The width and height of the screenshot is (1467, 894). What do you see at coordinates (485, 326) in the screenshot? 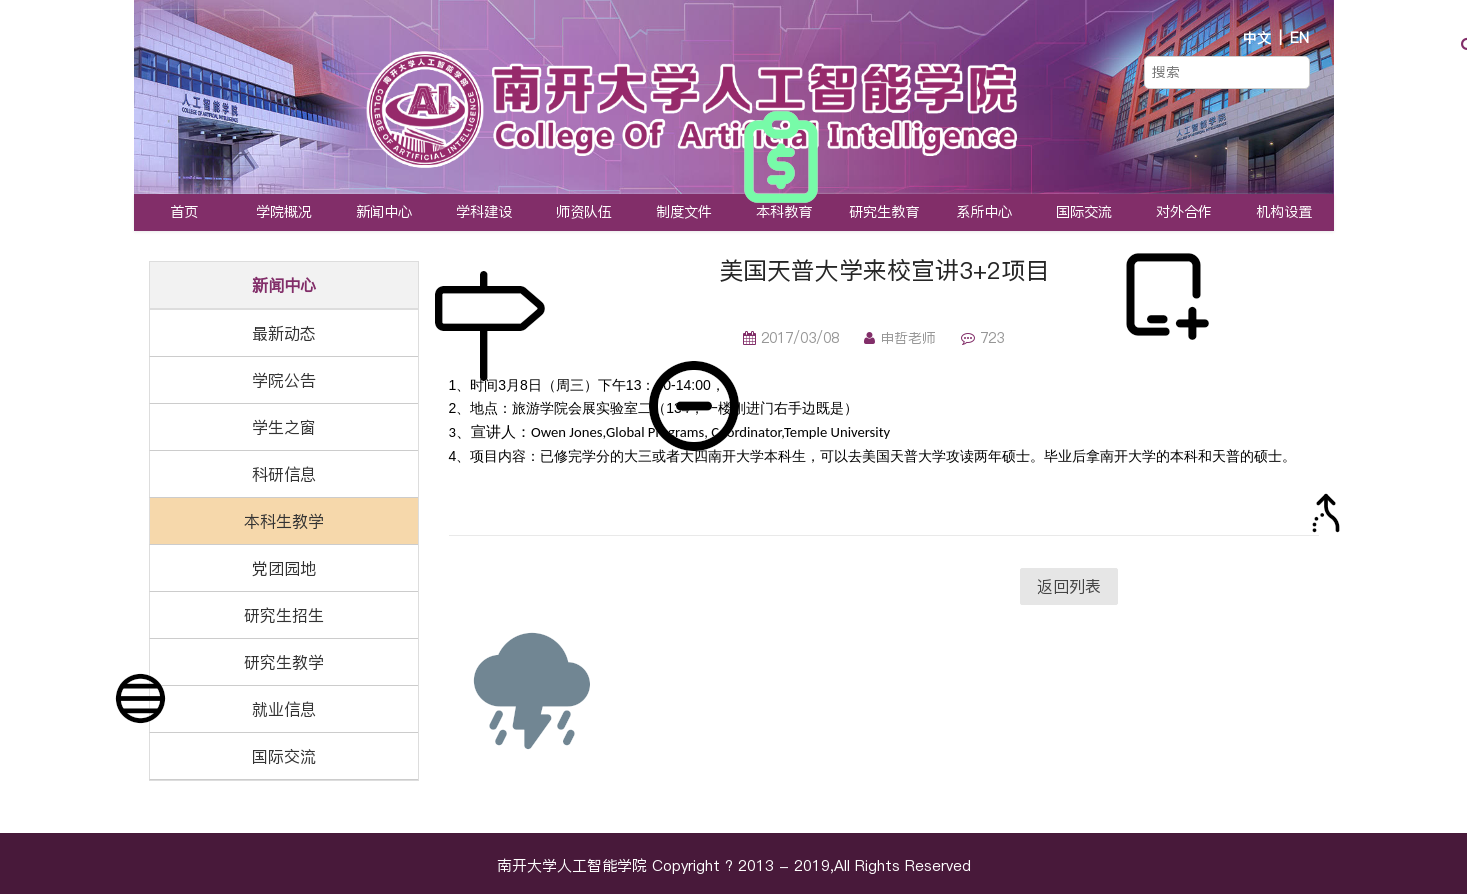
I see `view project milestones` at bounding box center [485, 326].